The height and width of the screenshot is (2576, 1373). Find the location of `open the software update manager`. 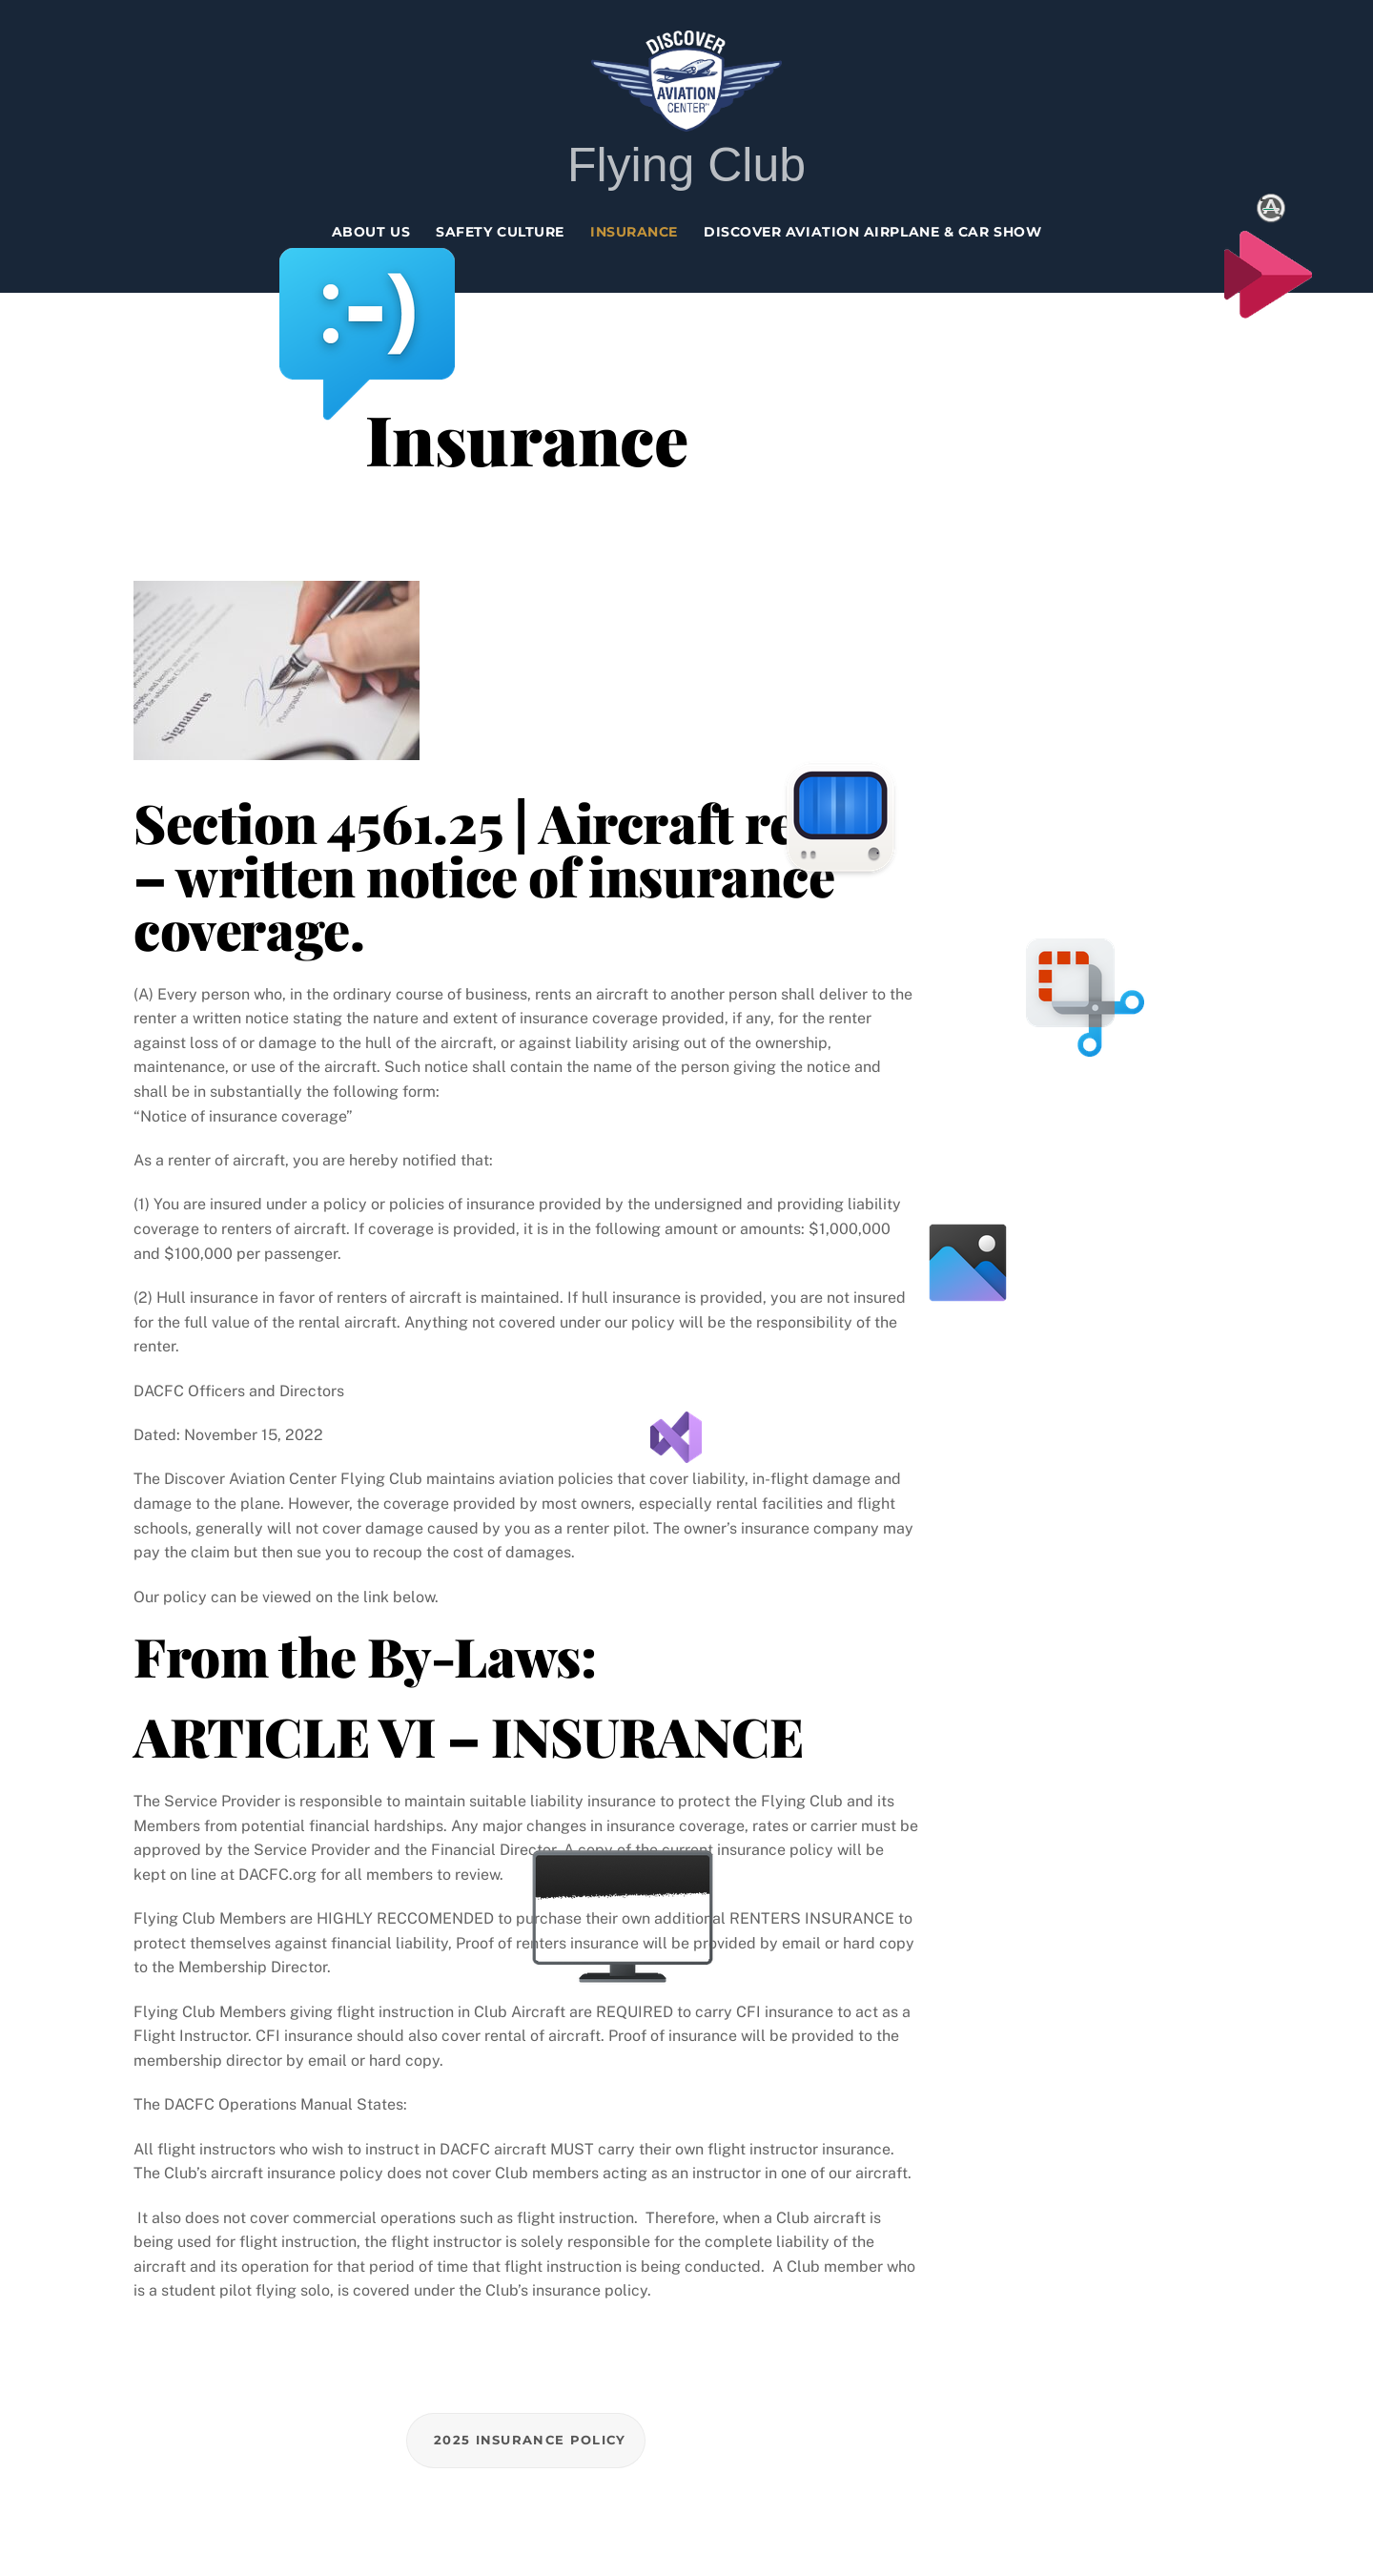

open the software update manager is located at coordinates (1271, 208).